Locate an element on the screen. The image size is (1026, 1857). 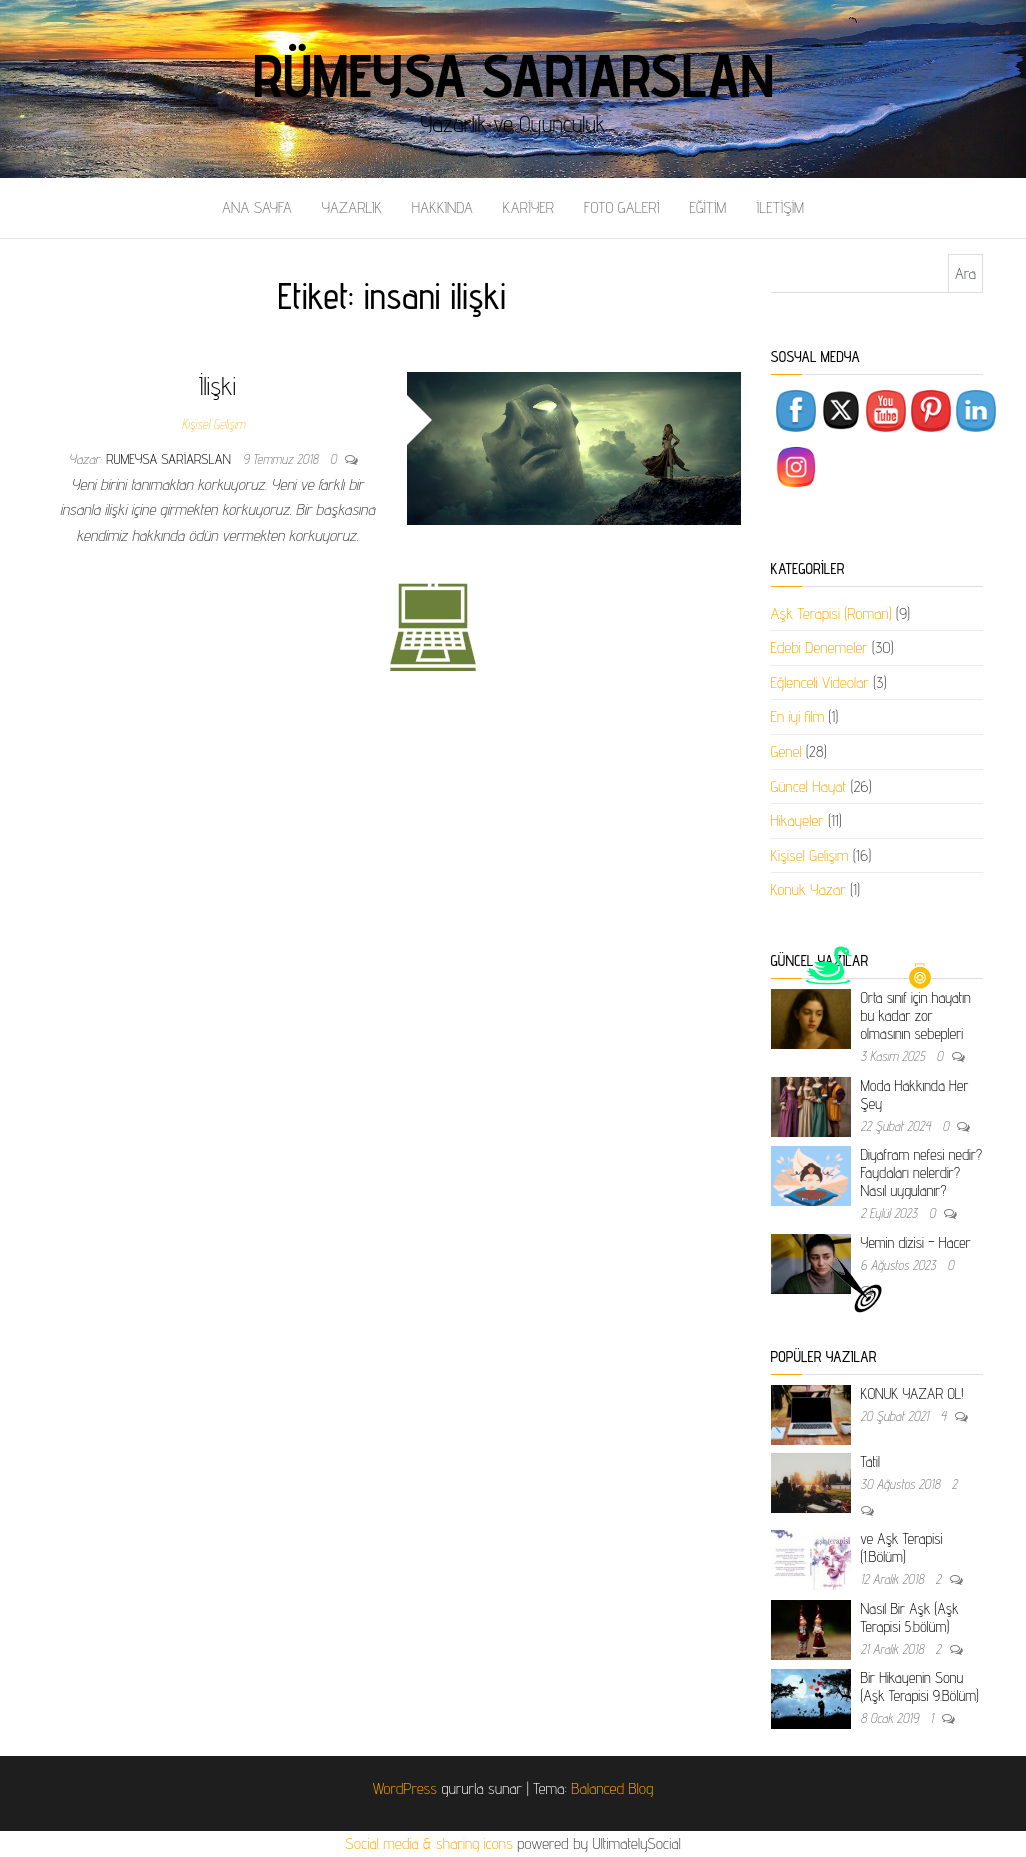
access desktop or laptop version of the site is located at coordinates (433, 627).